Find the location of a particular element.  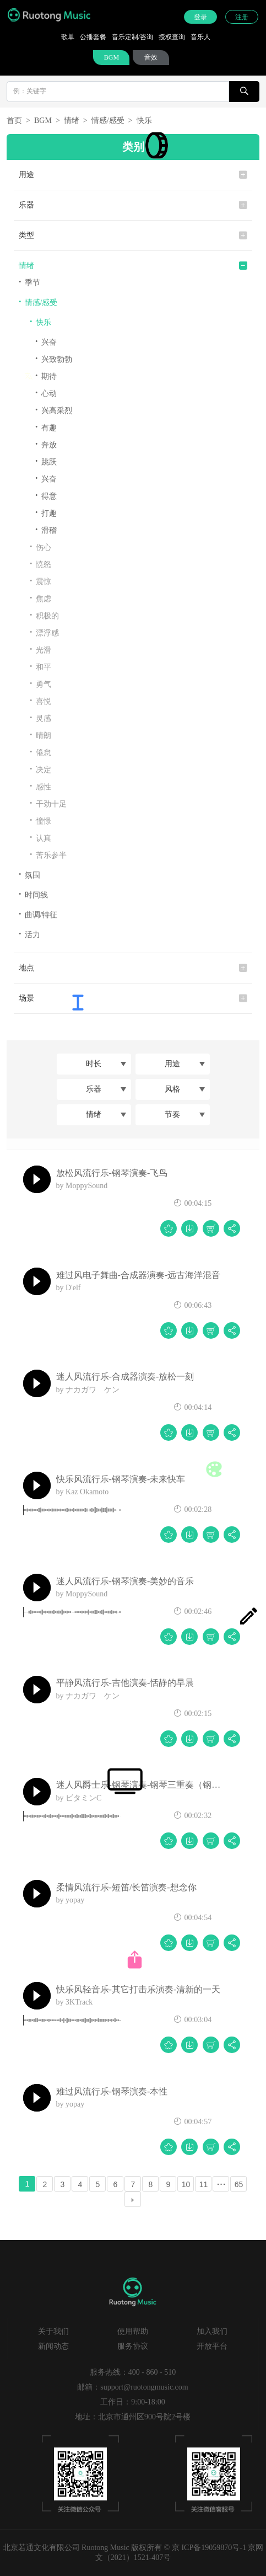

text cursor indicating an editable text field is located at coordinates (78, 1002).